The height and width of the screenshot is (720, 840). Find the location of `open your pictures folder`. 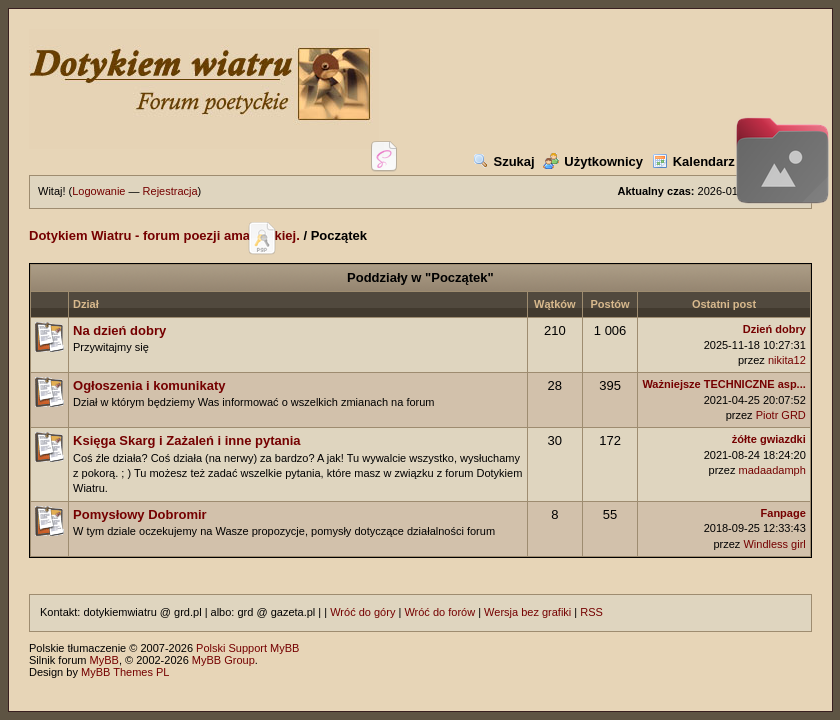

open your pictures folder is located at coordinates (782, 160).